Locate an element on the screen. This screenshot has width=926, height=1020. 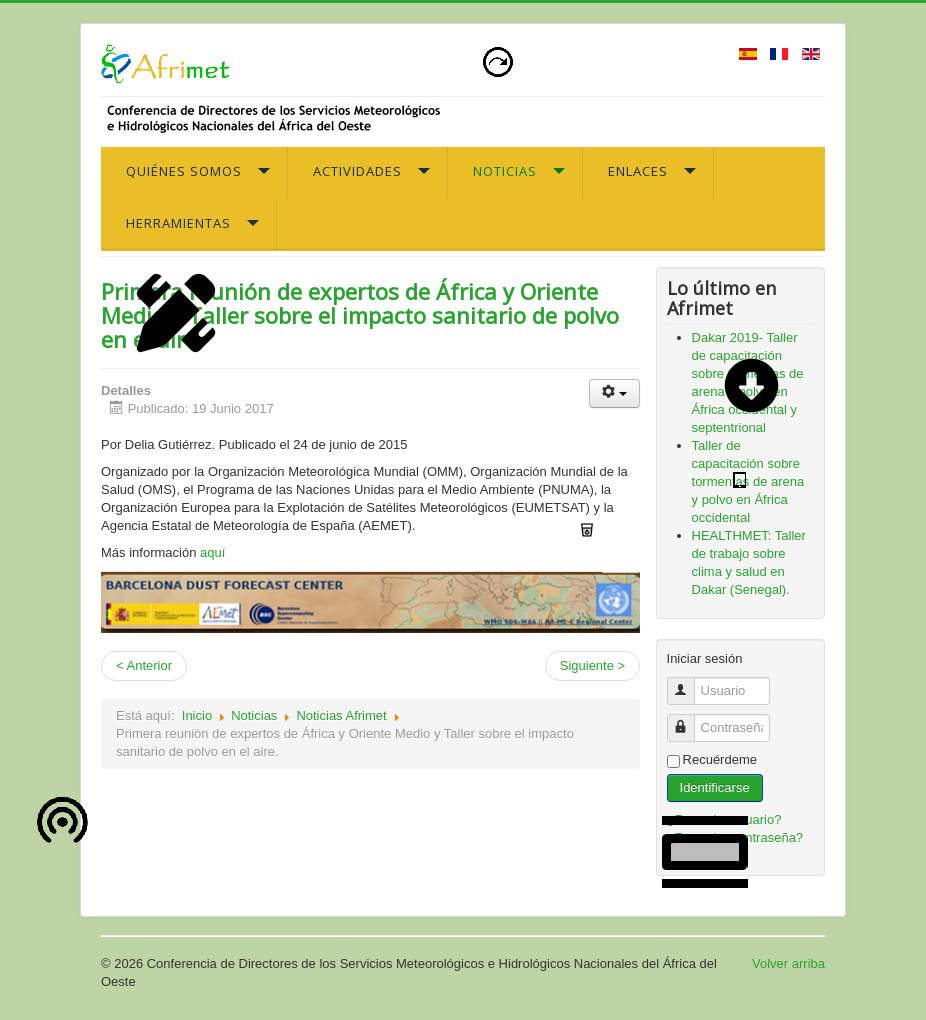
switch to tablet view or layout is located at coordinates (740, 480).